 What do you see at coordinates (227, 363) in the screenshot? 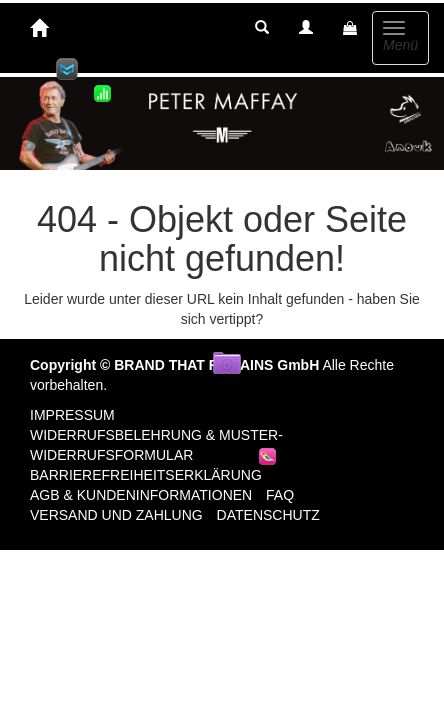
I see `access your downloads folder` at bounding box center [227, 363].